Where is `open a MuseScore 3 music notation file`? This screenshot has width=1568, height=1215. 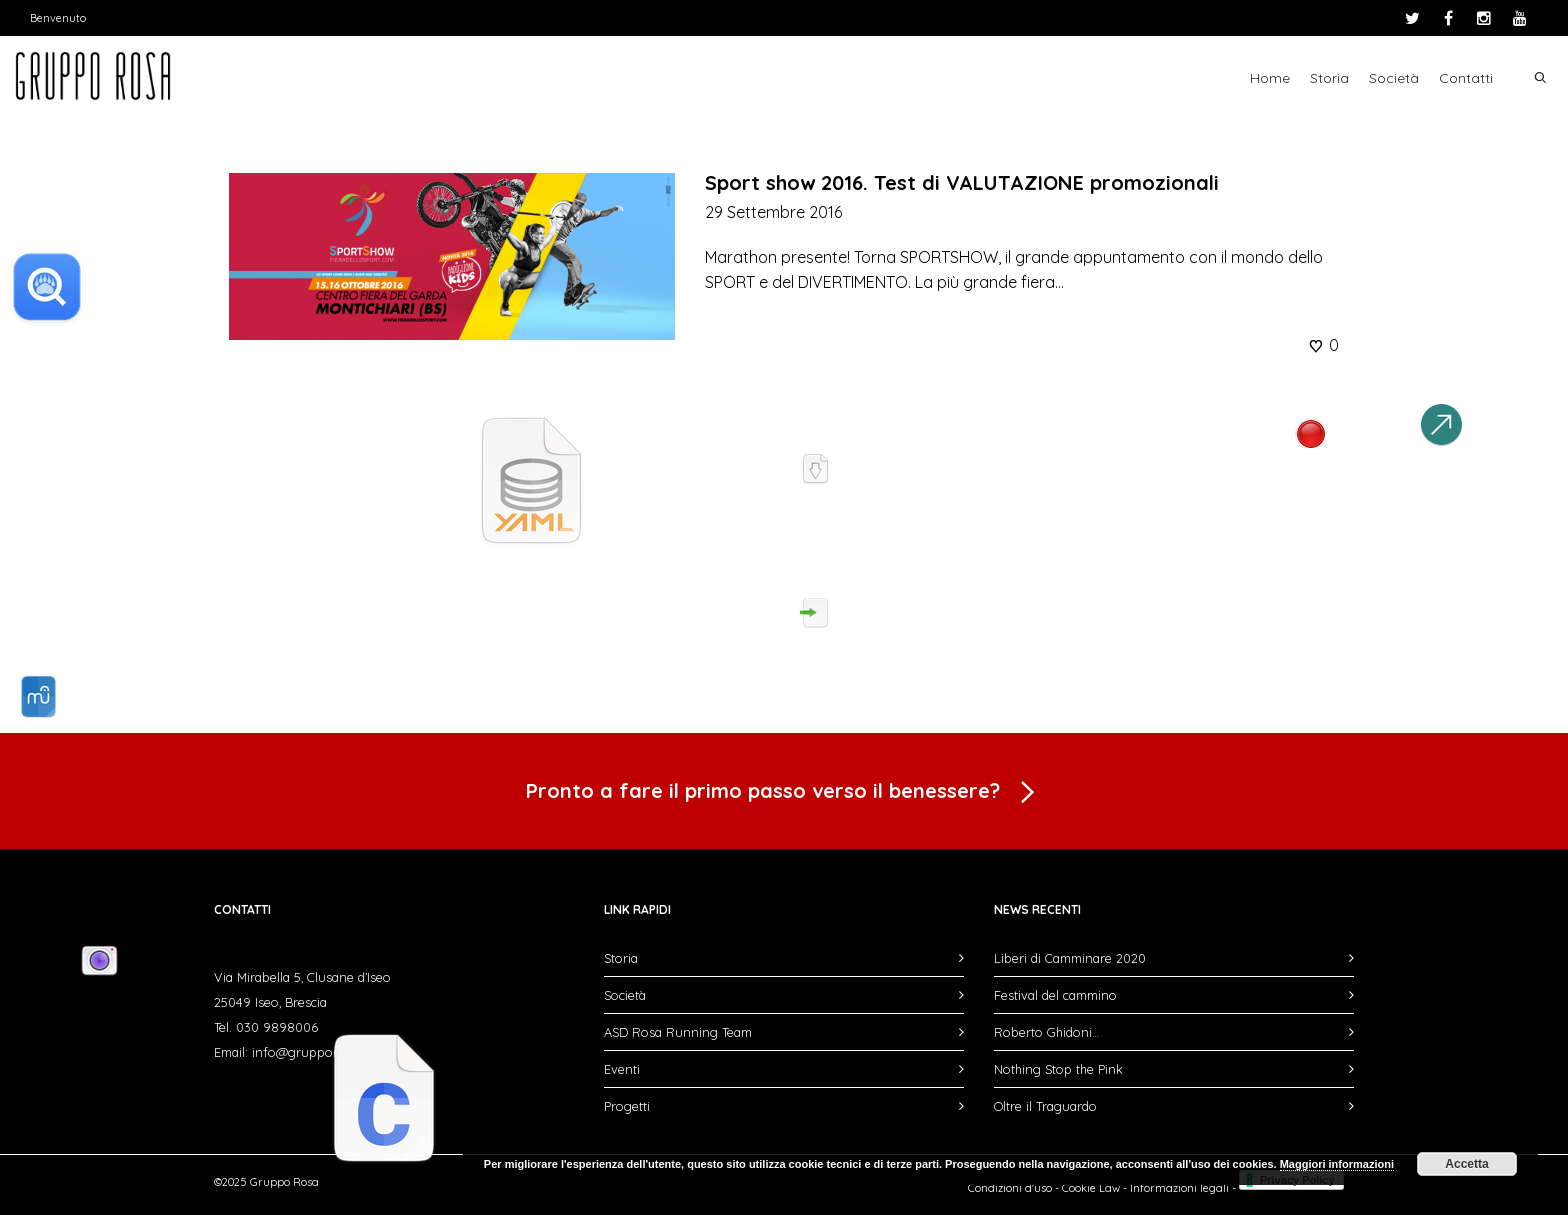 open a MuseScore 3 music notation file is located at coordinates (38, 696).